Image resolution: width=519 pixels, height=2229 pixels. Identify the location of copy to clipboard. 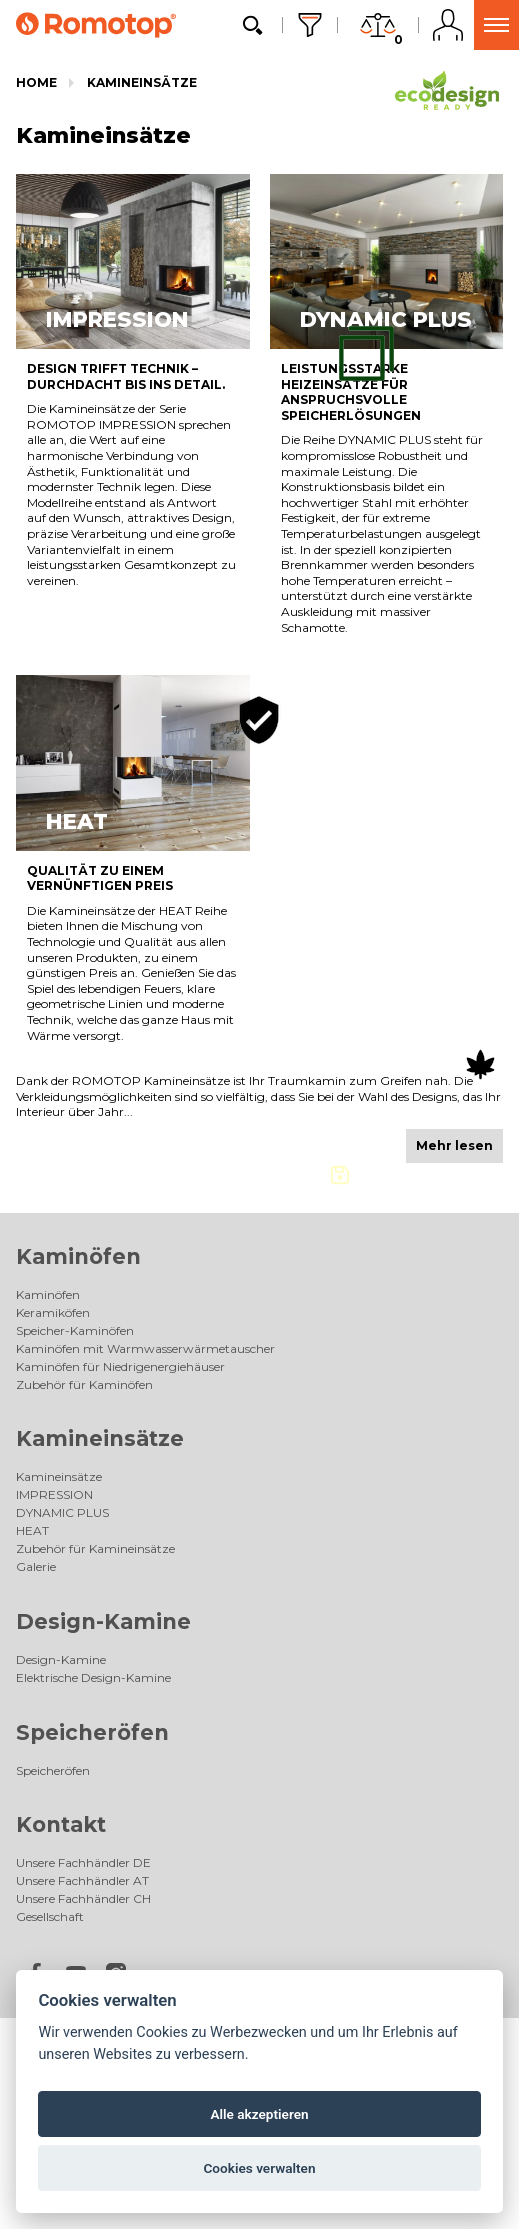
(366, 353).